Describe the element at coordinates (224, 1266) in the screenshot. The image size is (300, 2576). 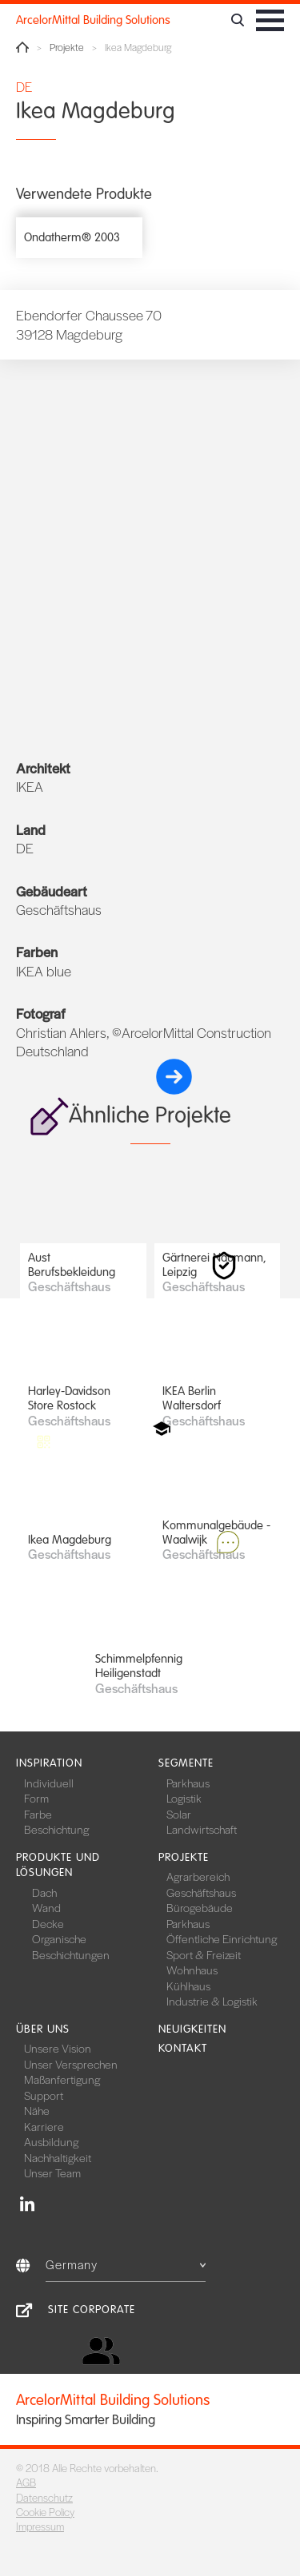
I see `indicates verified security or protection status` at that location.